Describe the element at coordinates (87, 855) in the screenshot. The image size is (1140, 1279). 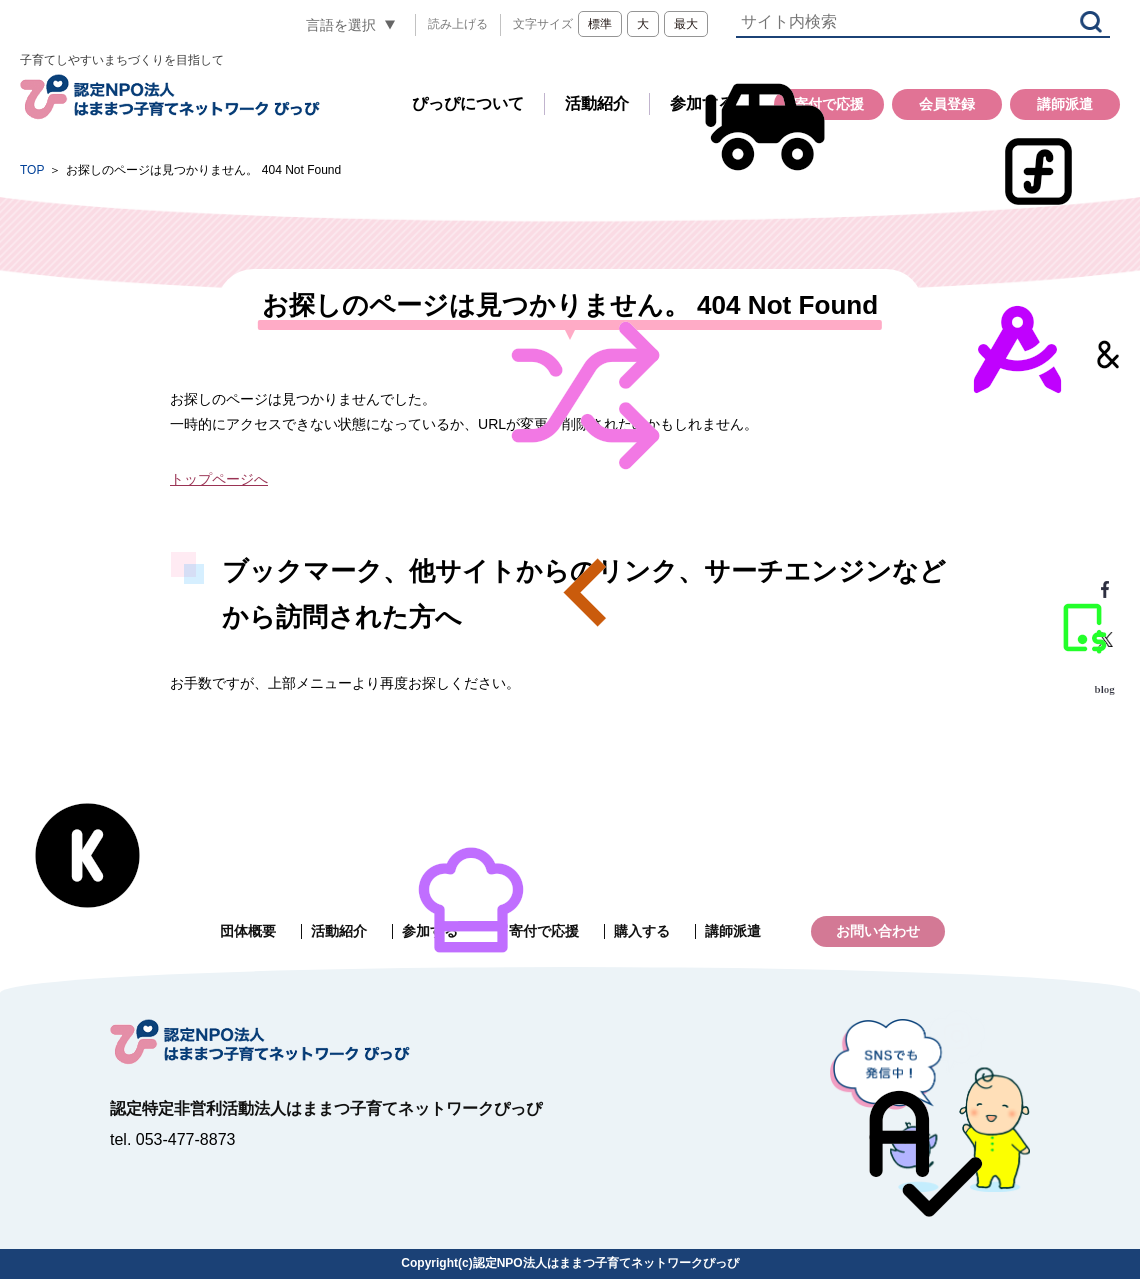
I see `indicates a keyboard shortcut or hotkey` at that location.